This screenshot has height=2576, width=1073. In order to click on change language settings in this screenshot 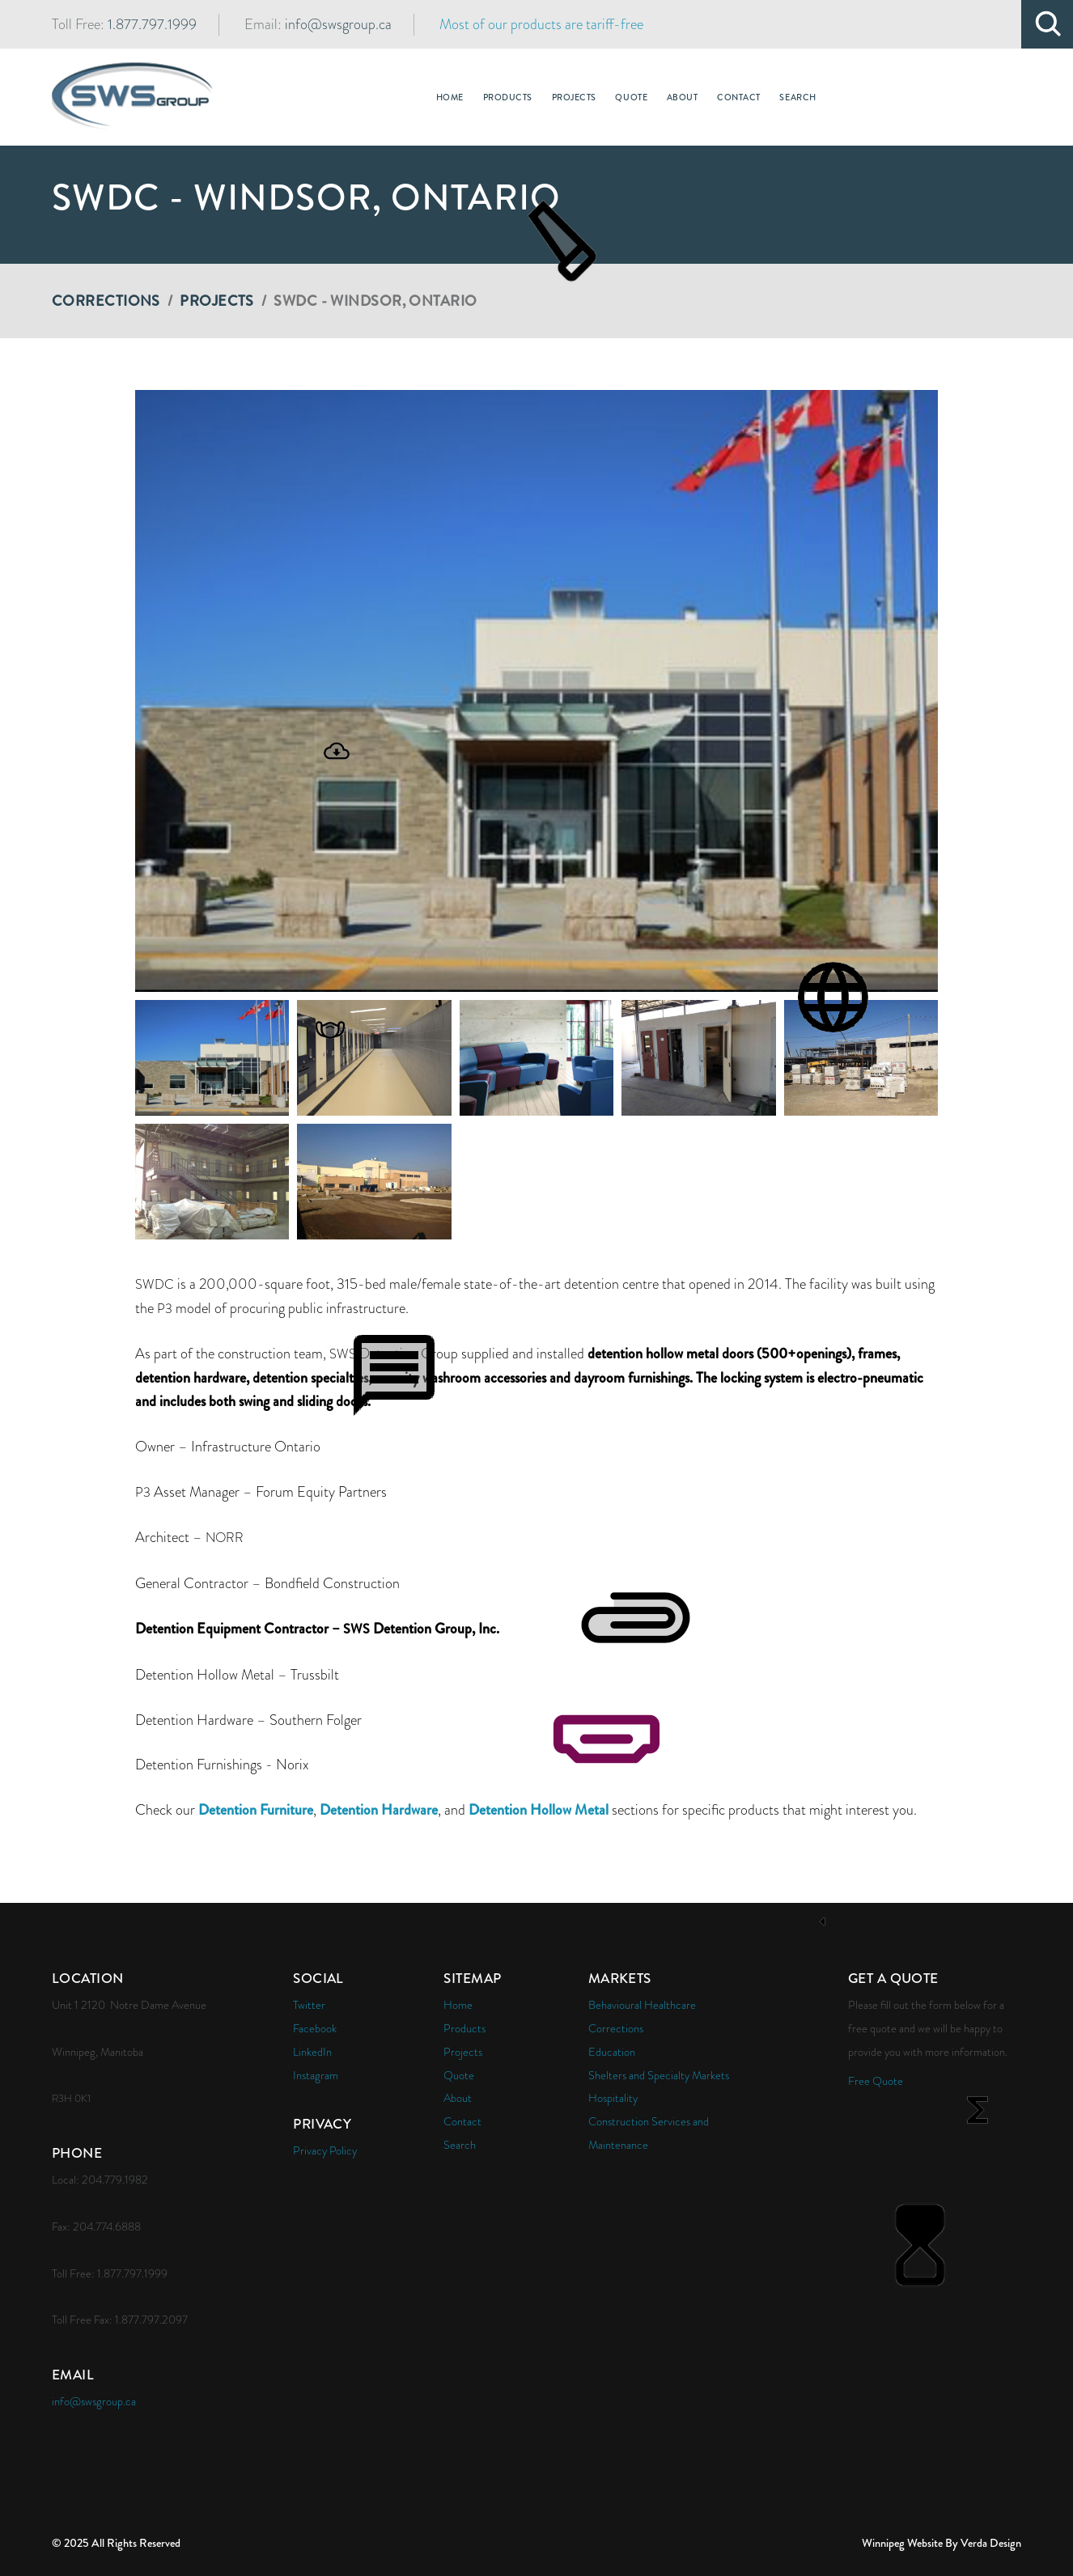, I will do `click(833, 997)`.